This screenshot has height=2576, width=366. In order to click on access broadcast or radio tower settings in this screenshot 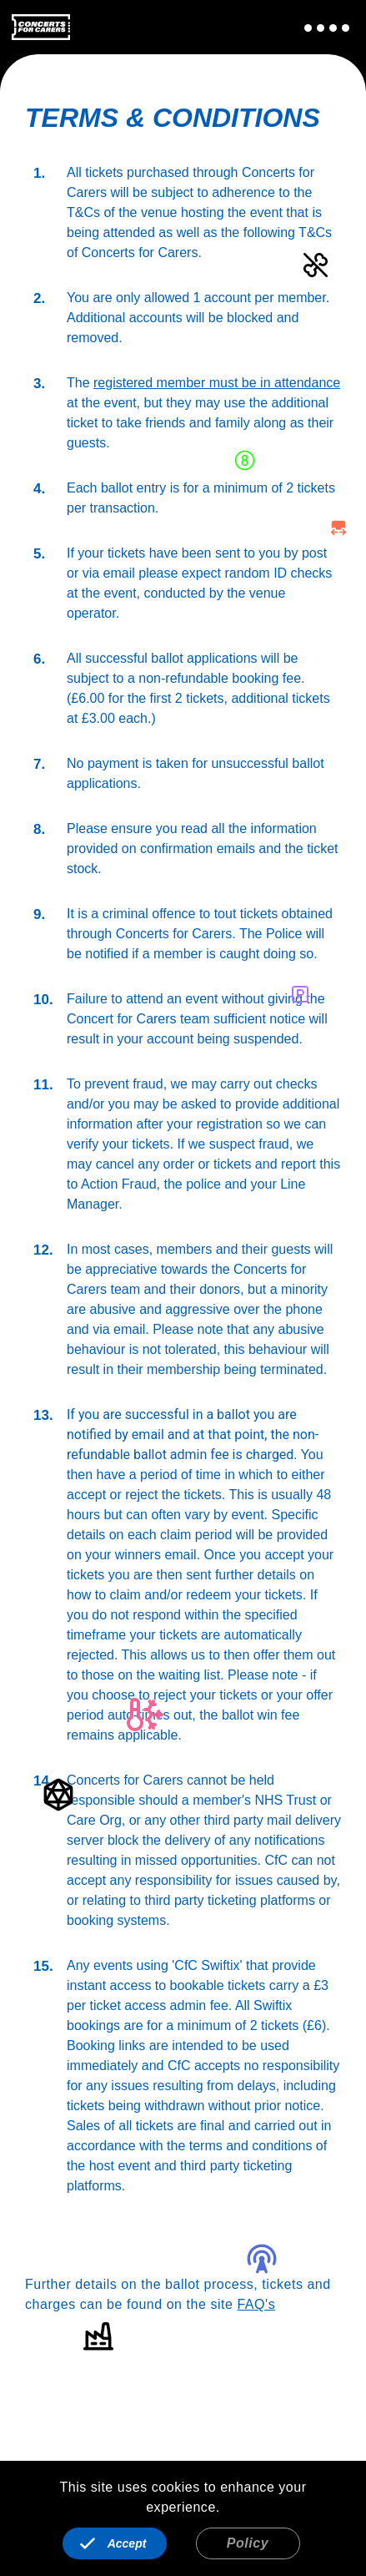, I will do `click(262, 2259)`.